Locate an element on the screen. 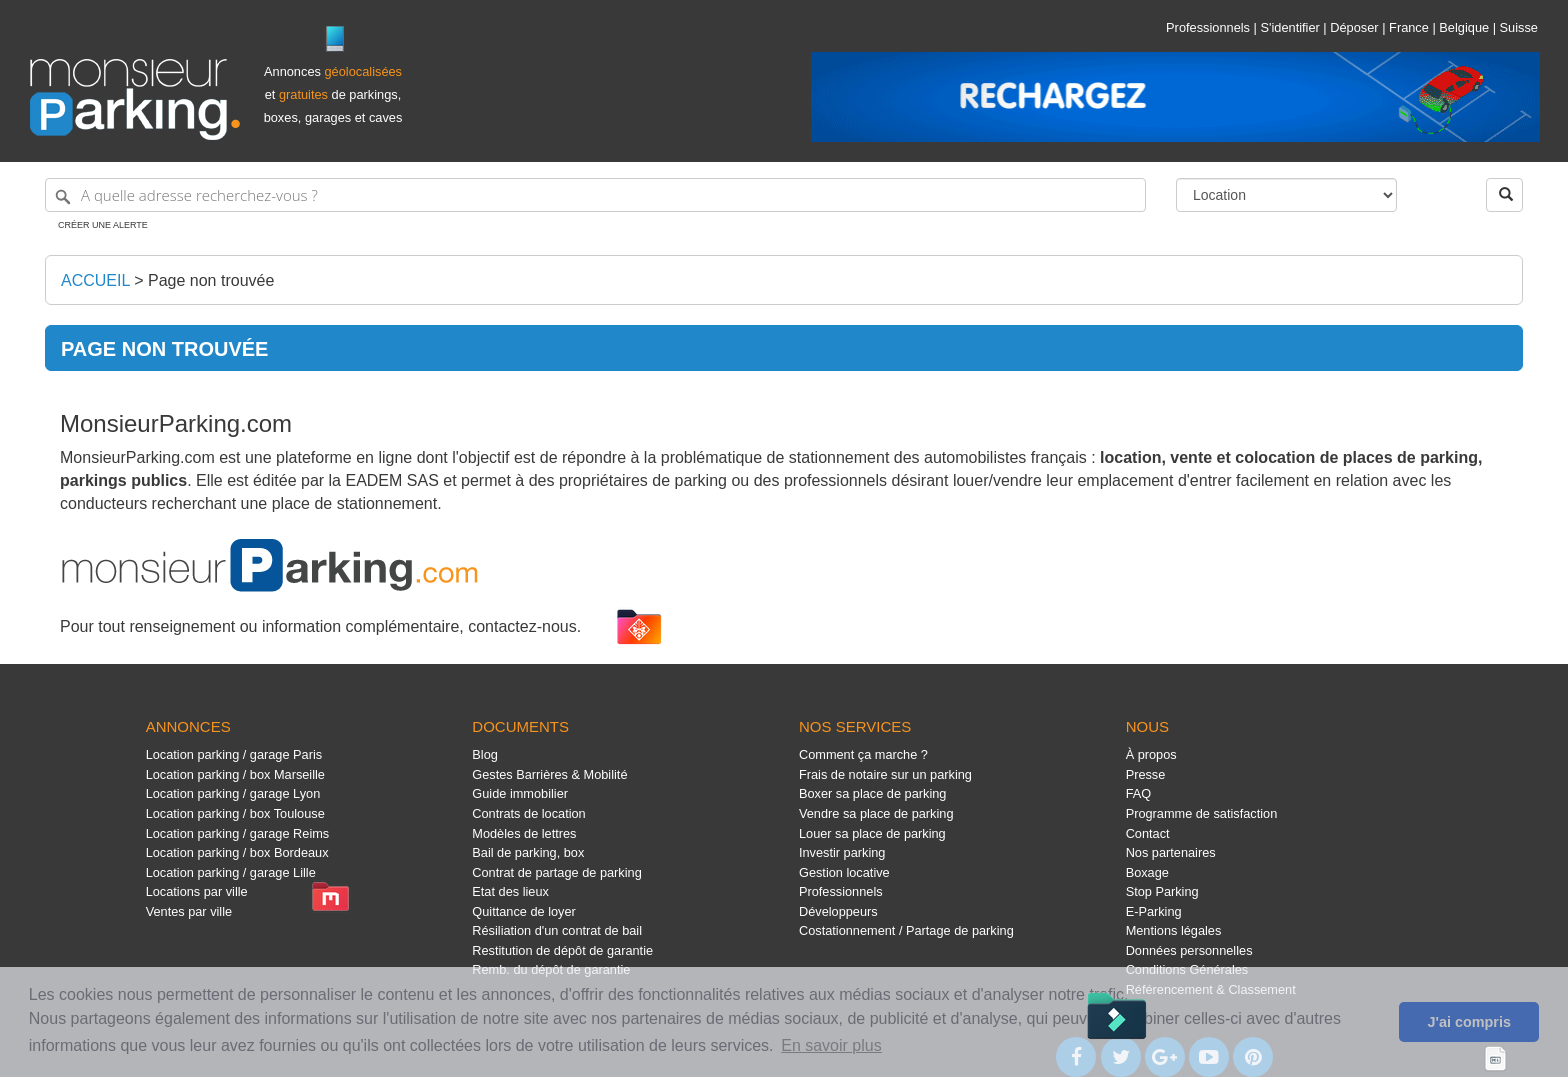 The height and width of the screenshot is (1077, 1568). open HP Omen gaming software folder is located at coordinates (639, 628).